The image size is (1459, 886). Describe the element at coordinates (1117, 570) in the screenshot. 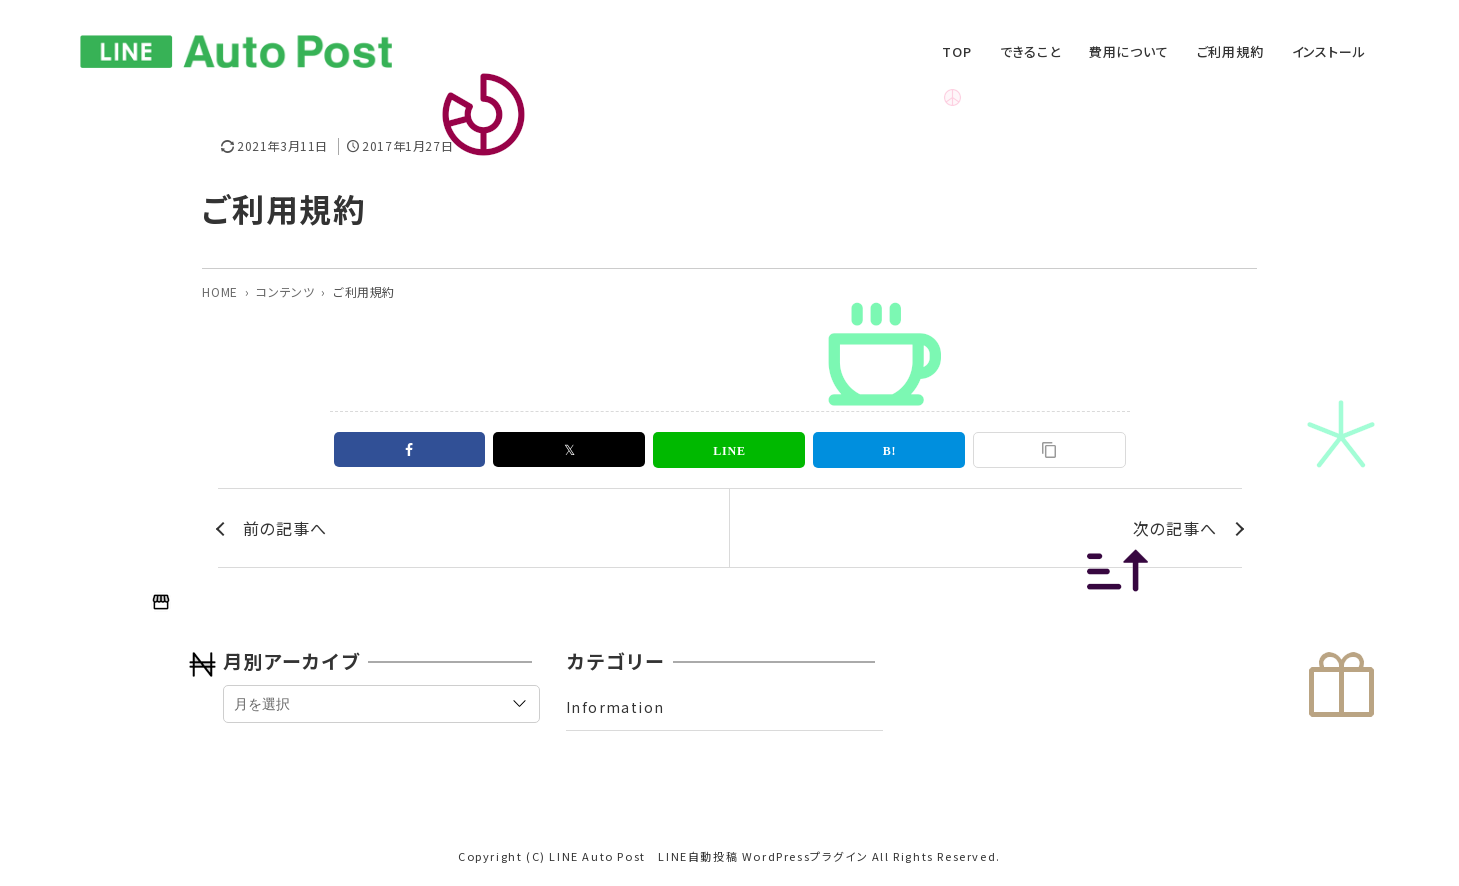

I see `sort items in ascending order` at that location.